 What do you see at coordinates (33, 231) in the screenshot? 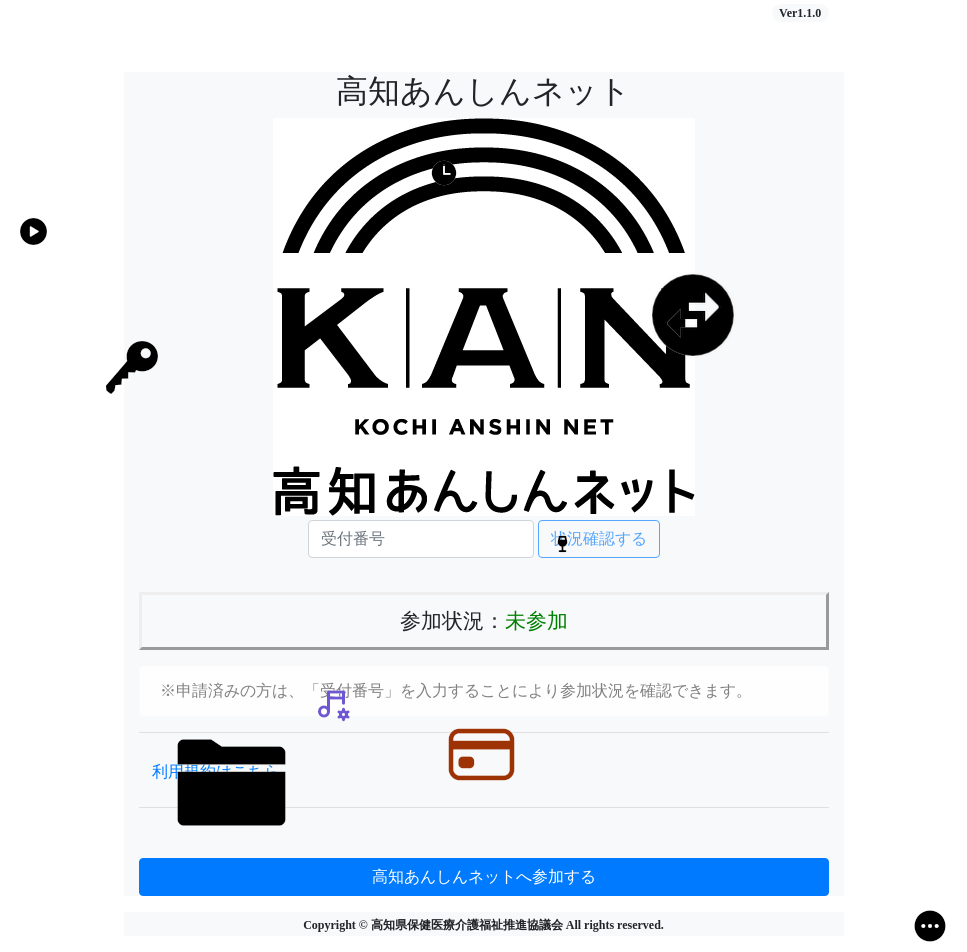
I see `play media or video content` at bounding box center [33, 231].